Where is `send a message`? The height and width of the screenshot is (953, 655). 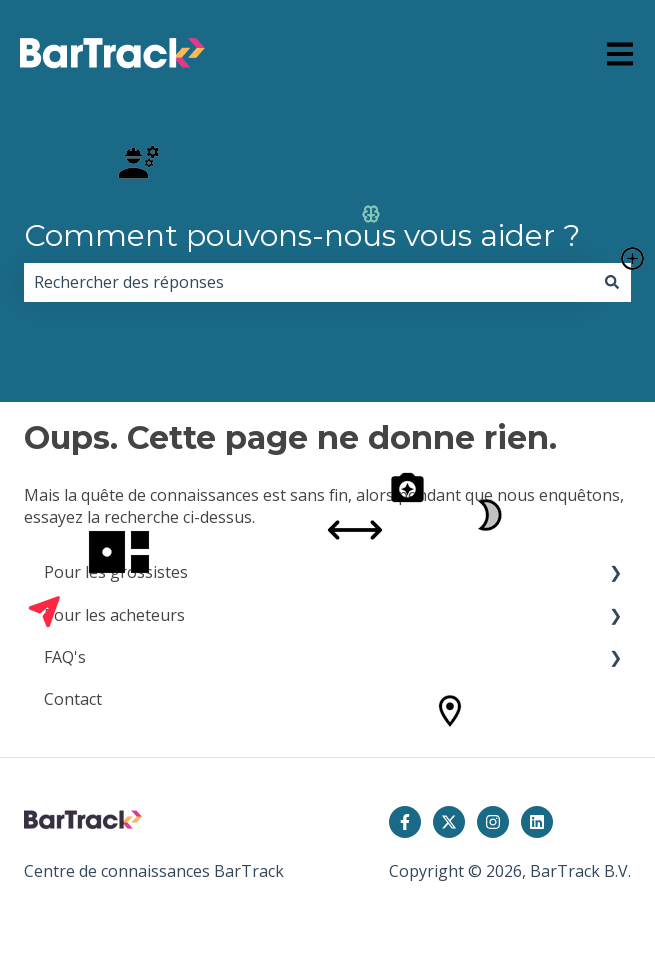 send a message is located at coordinates (44, 612).